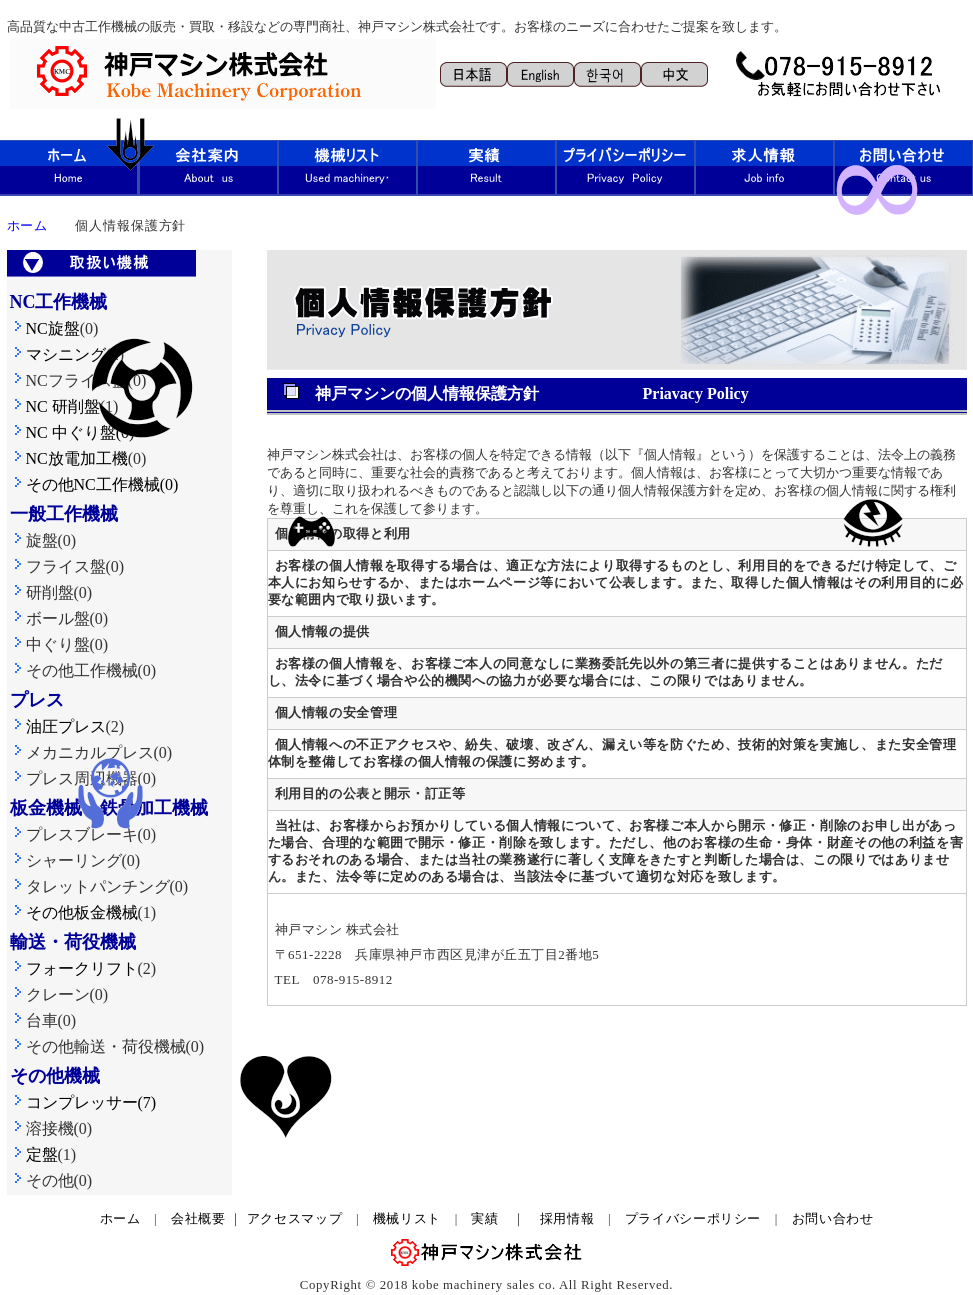 Image resolution: width=973 pixels, height=1295 pixels. What do you see at coordinates (130, 144) in the screenshot?
I see `indicates falling rock hazard or danger zone` at bounding box center [130, 144].